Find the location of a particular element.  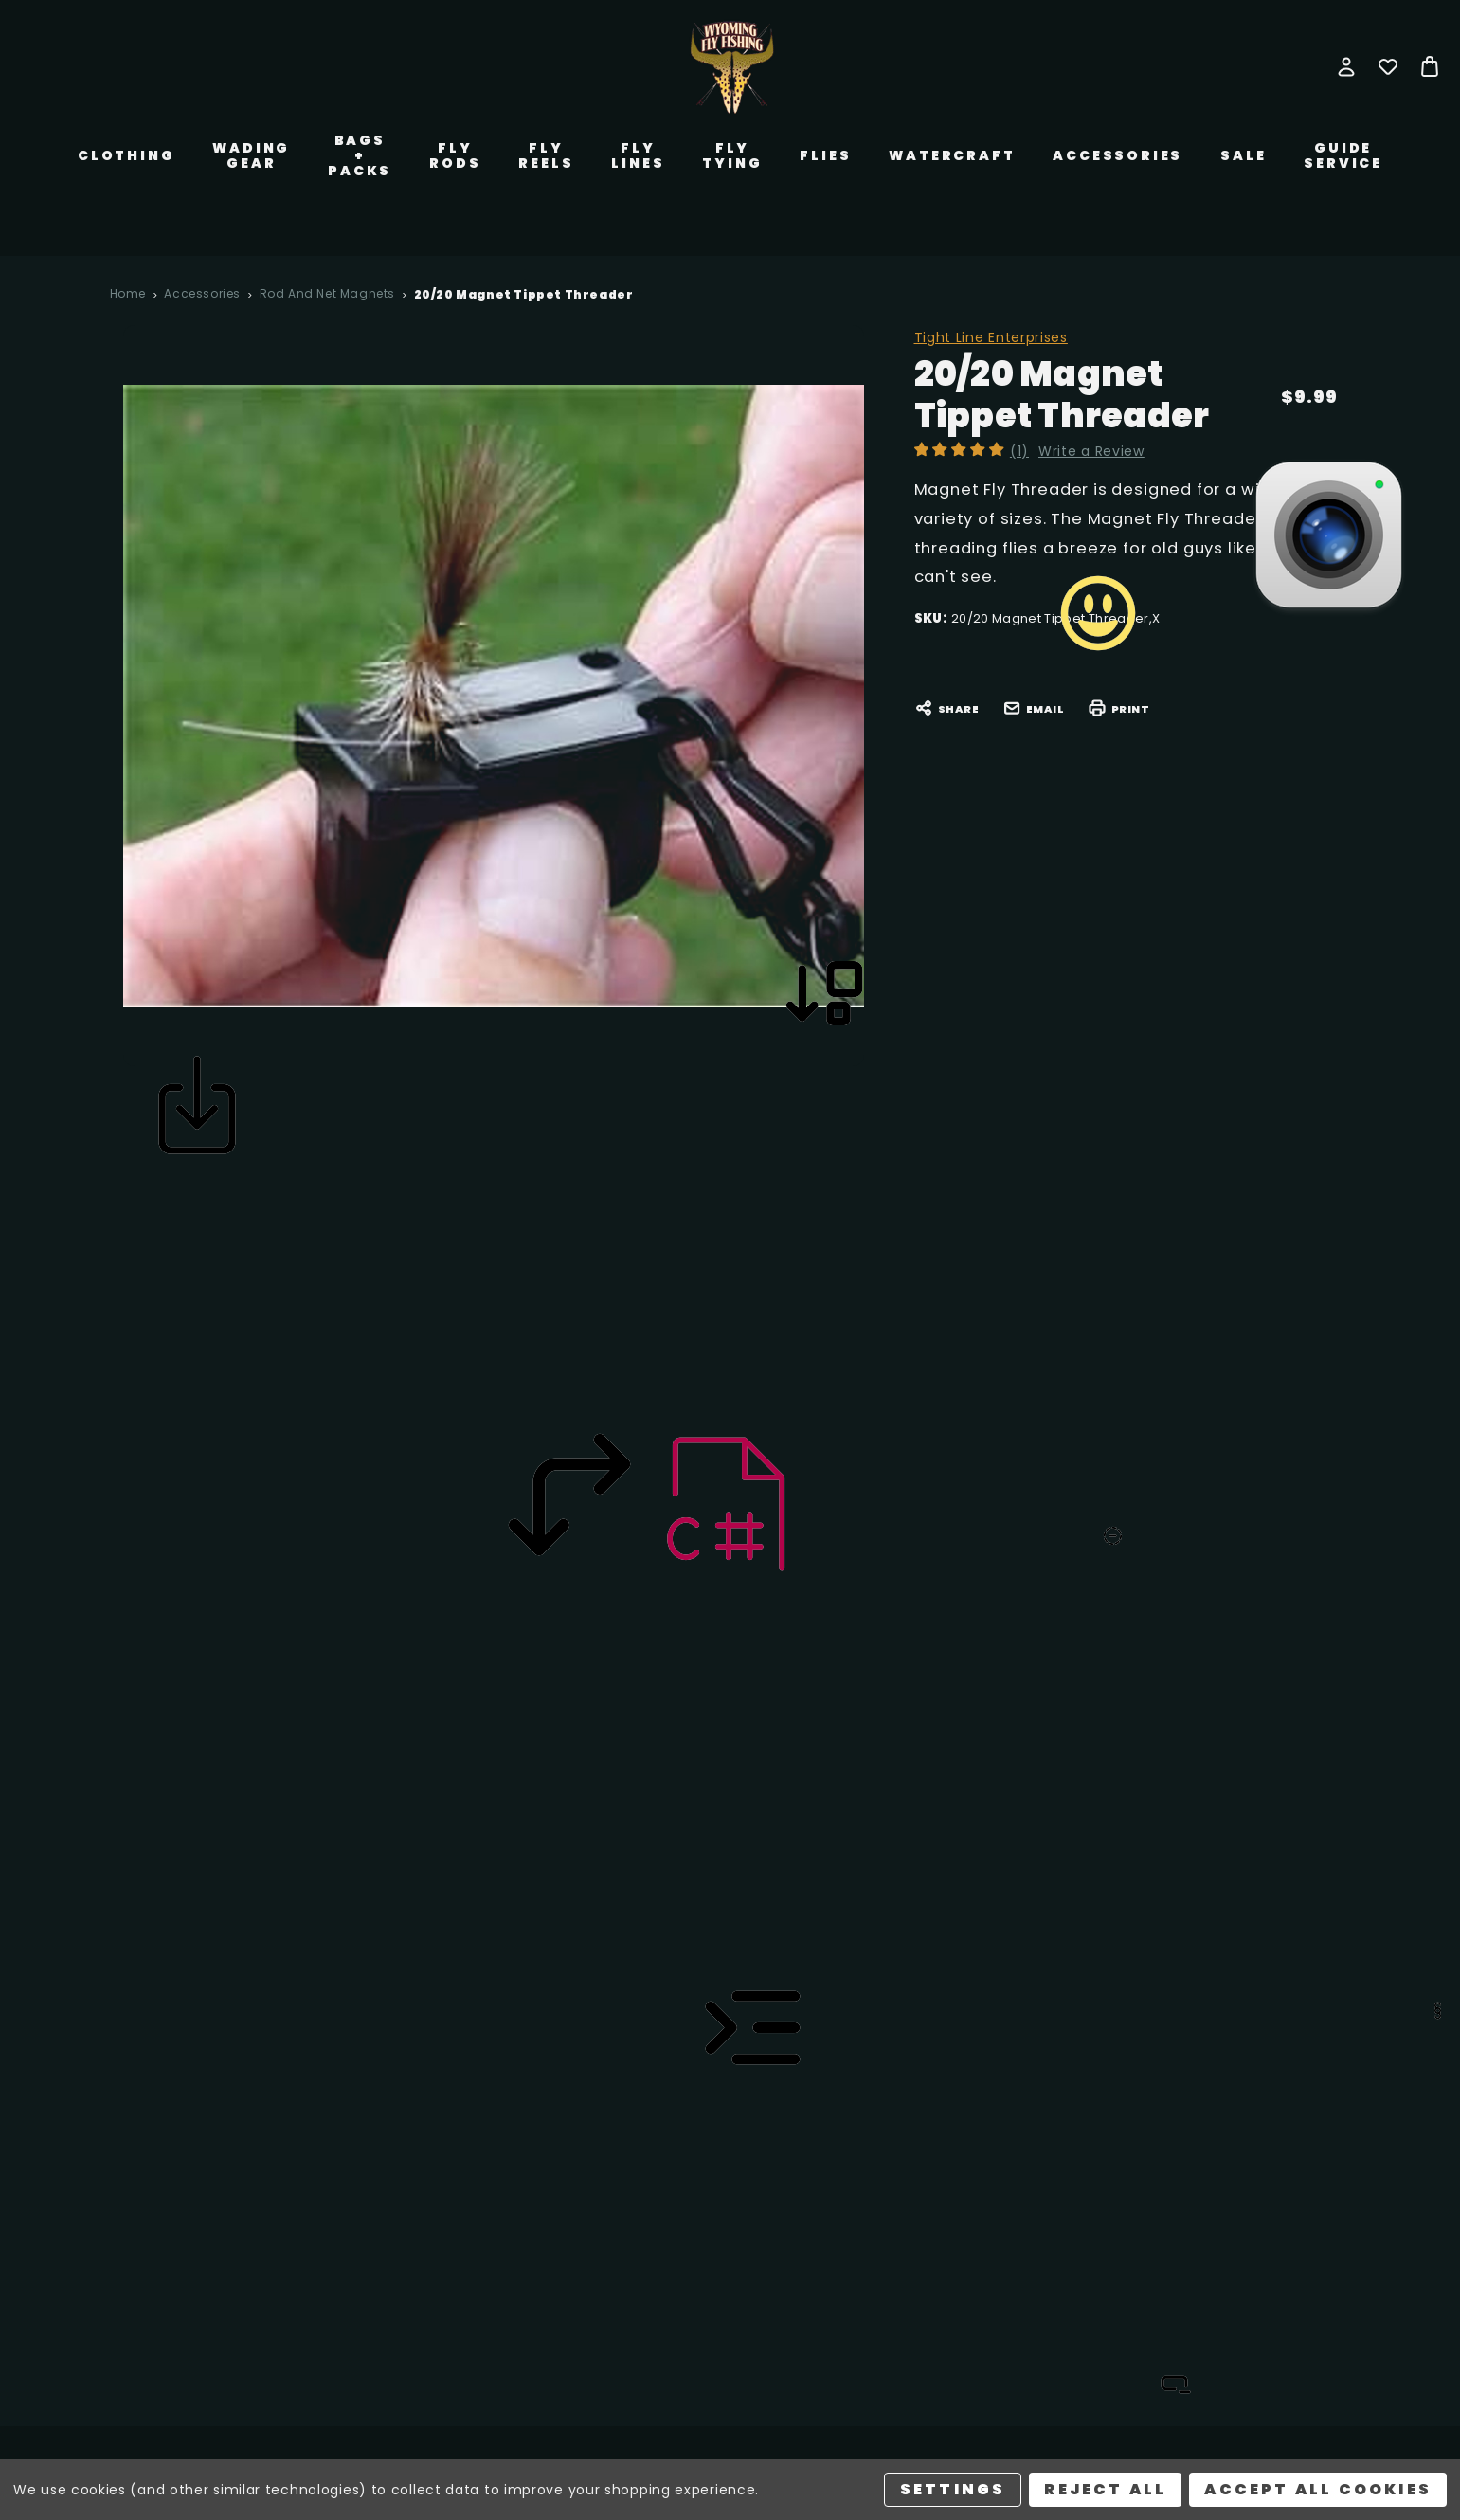

indicates a legal or terms section is located at coordinates (1437, 2010).